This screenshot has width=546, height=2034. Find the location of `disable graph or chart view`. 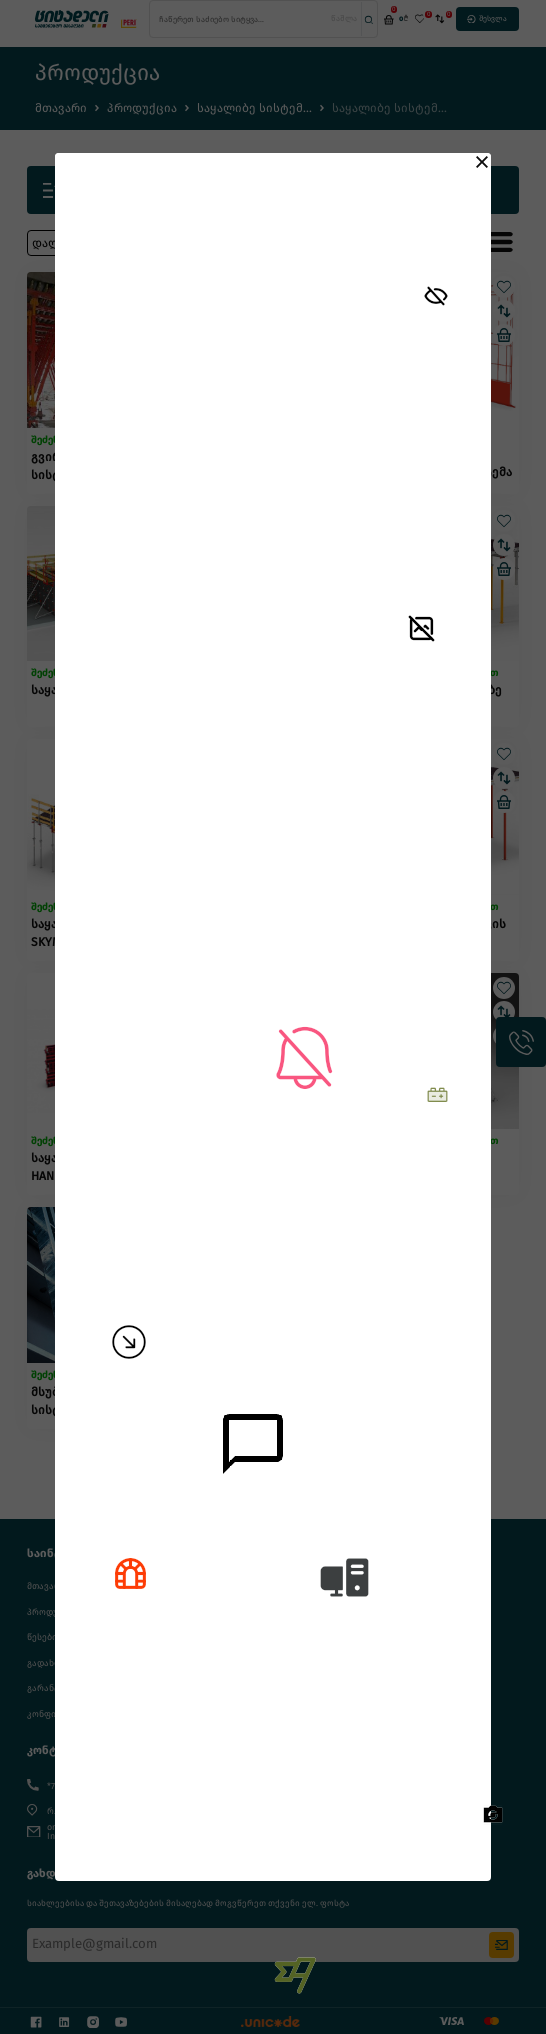

disable graph or chart view is located at coordinates (421, 628).